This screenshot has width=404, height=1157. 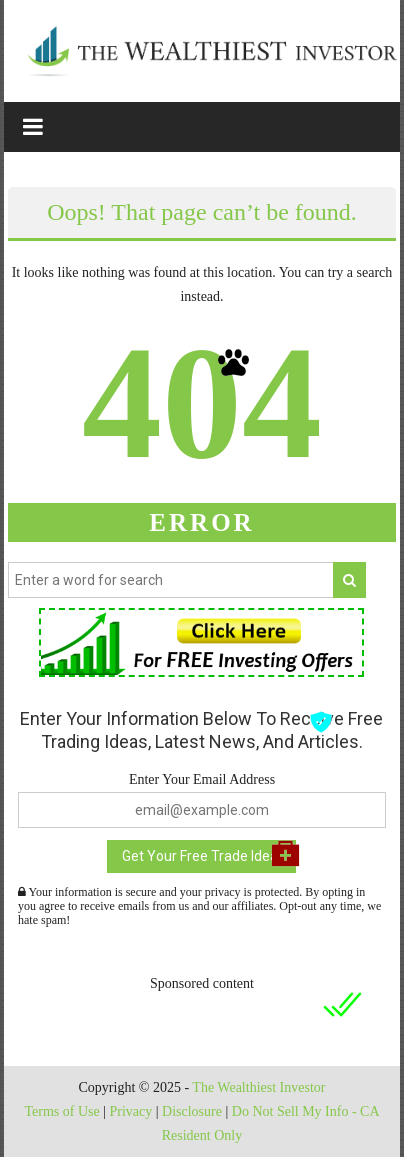 What do you see at coordinates (285, 853) in the screenshot?
I see `access health or medical features` at bounding box center [285, 853].